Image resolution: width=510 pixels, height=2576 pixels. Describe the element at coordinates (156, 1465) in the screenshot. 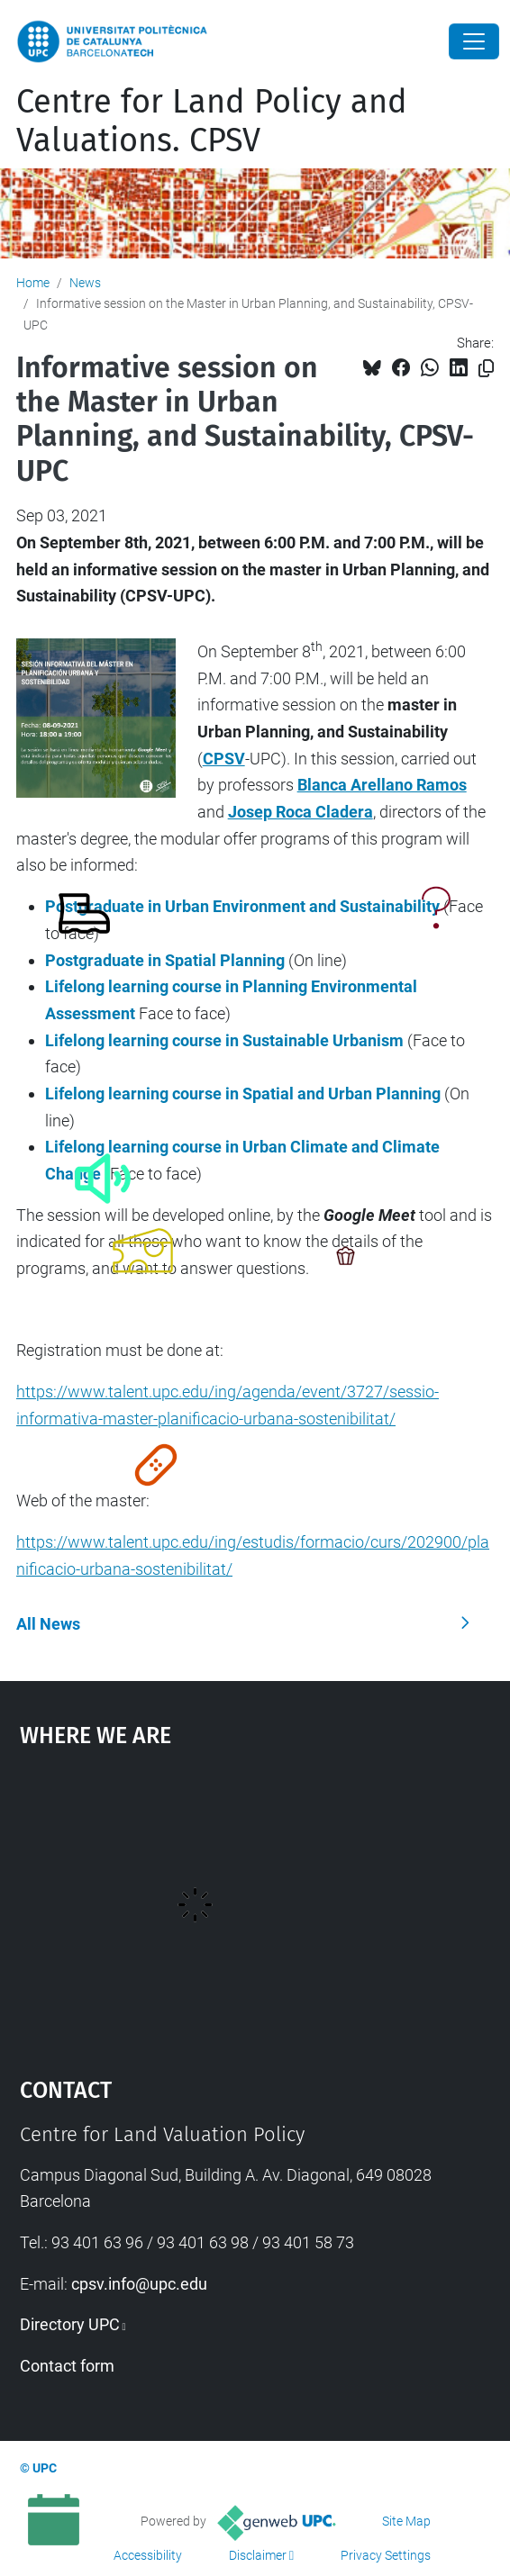

I see `access health or medical settings` at that location.